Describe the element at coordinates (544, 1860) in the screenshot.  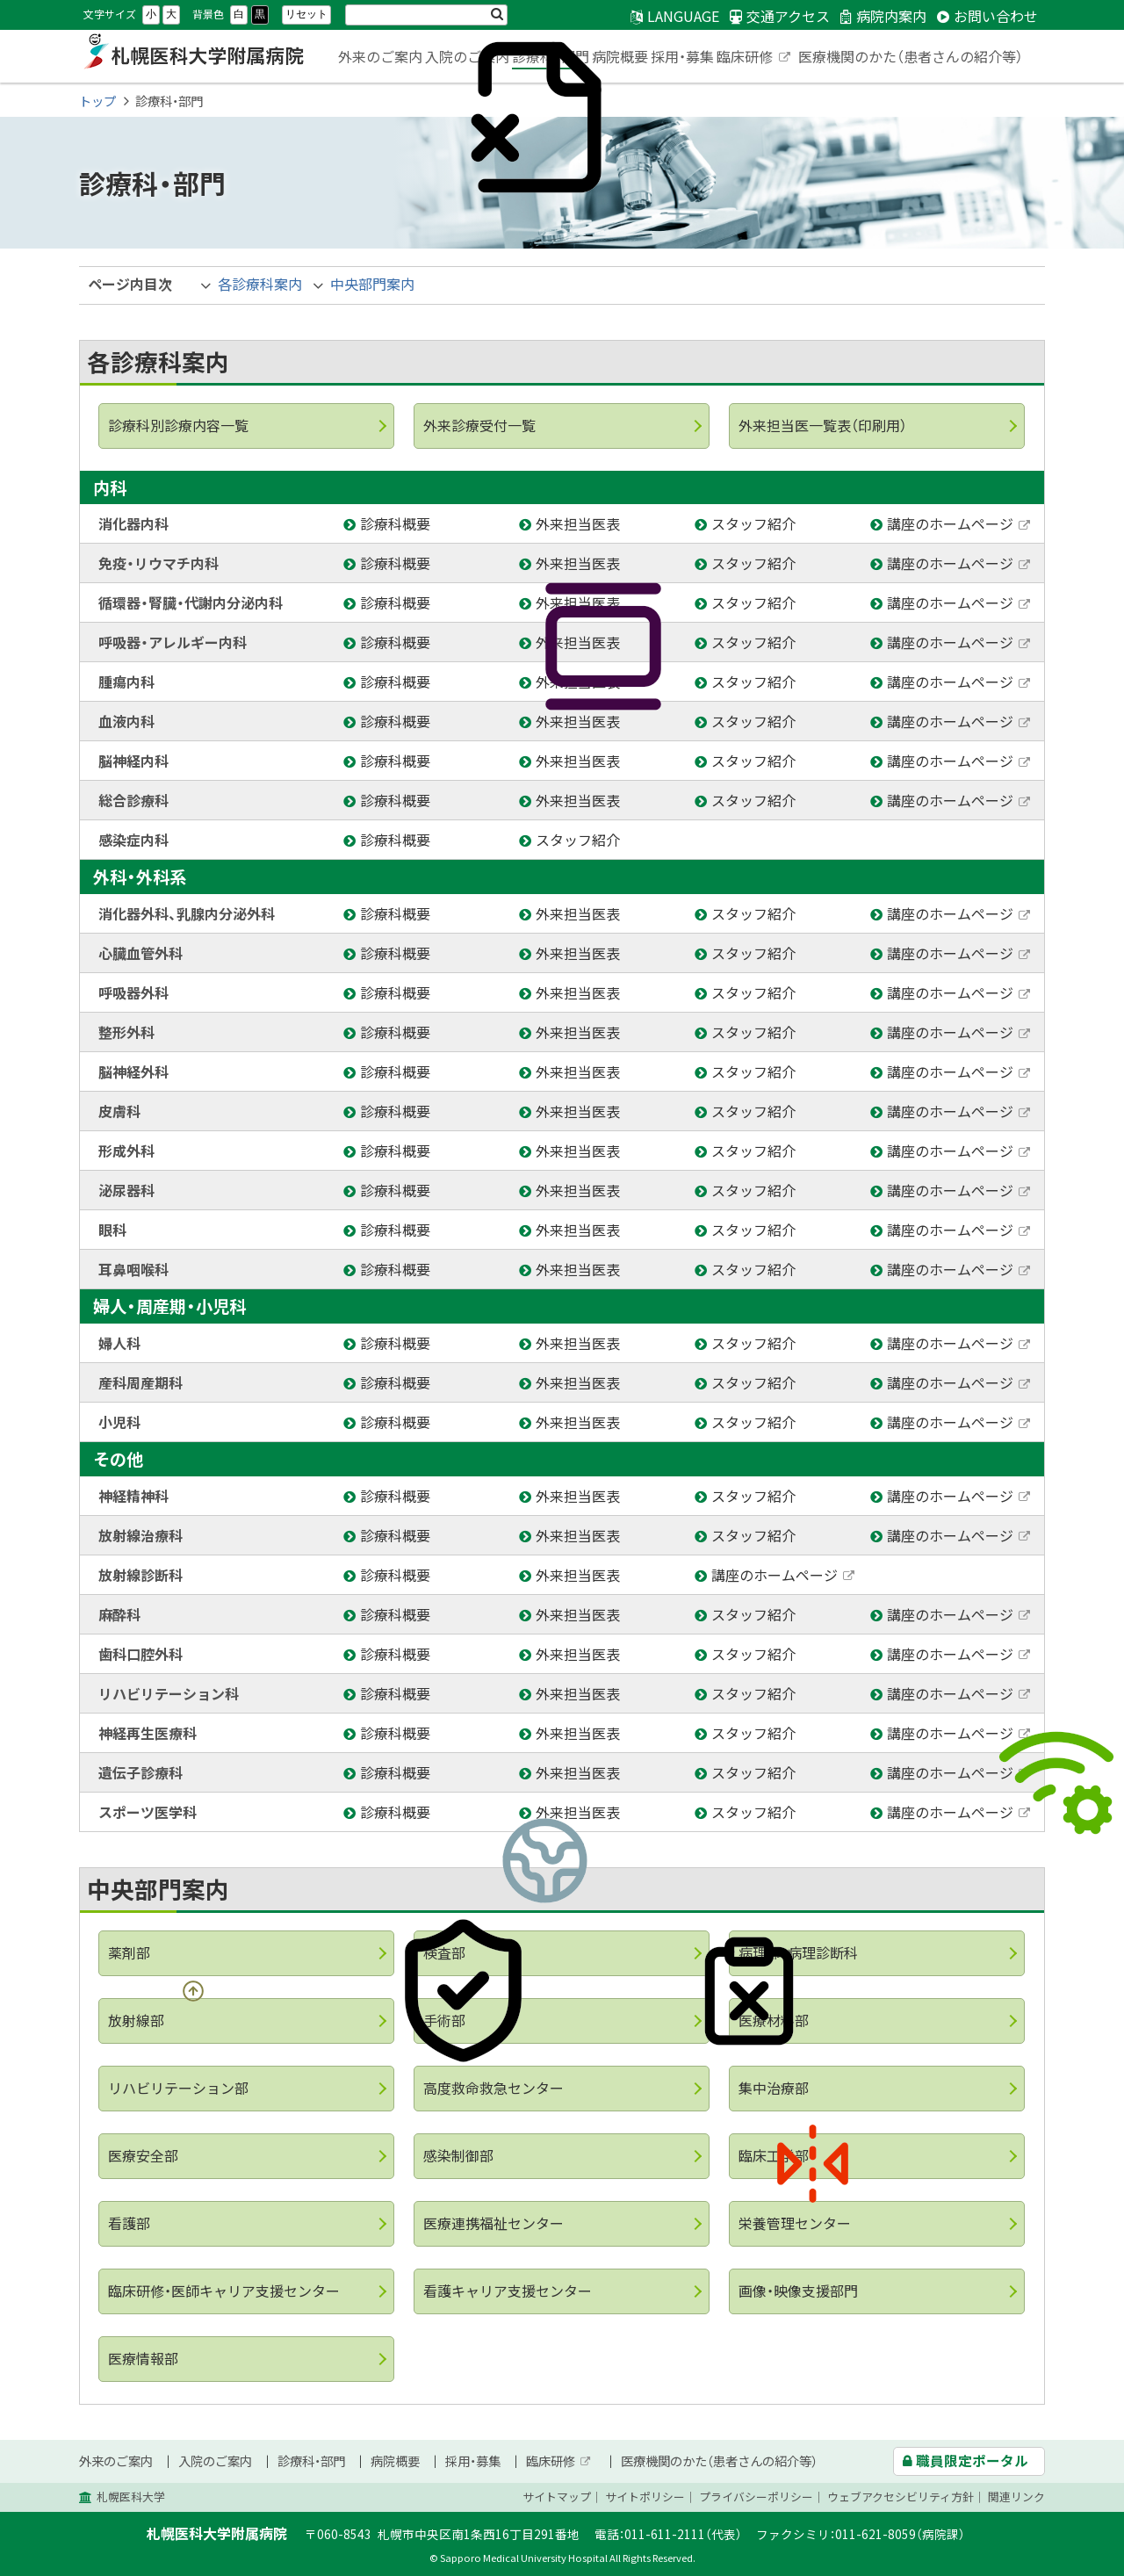
I see `switch to global or worldwide view` at that location.